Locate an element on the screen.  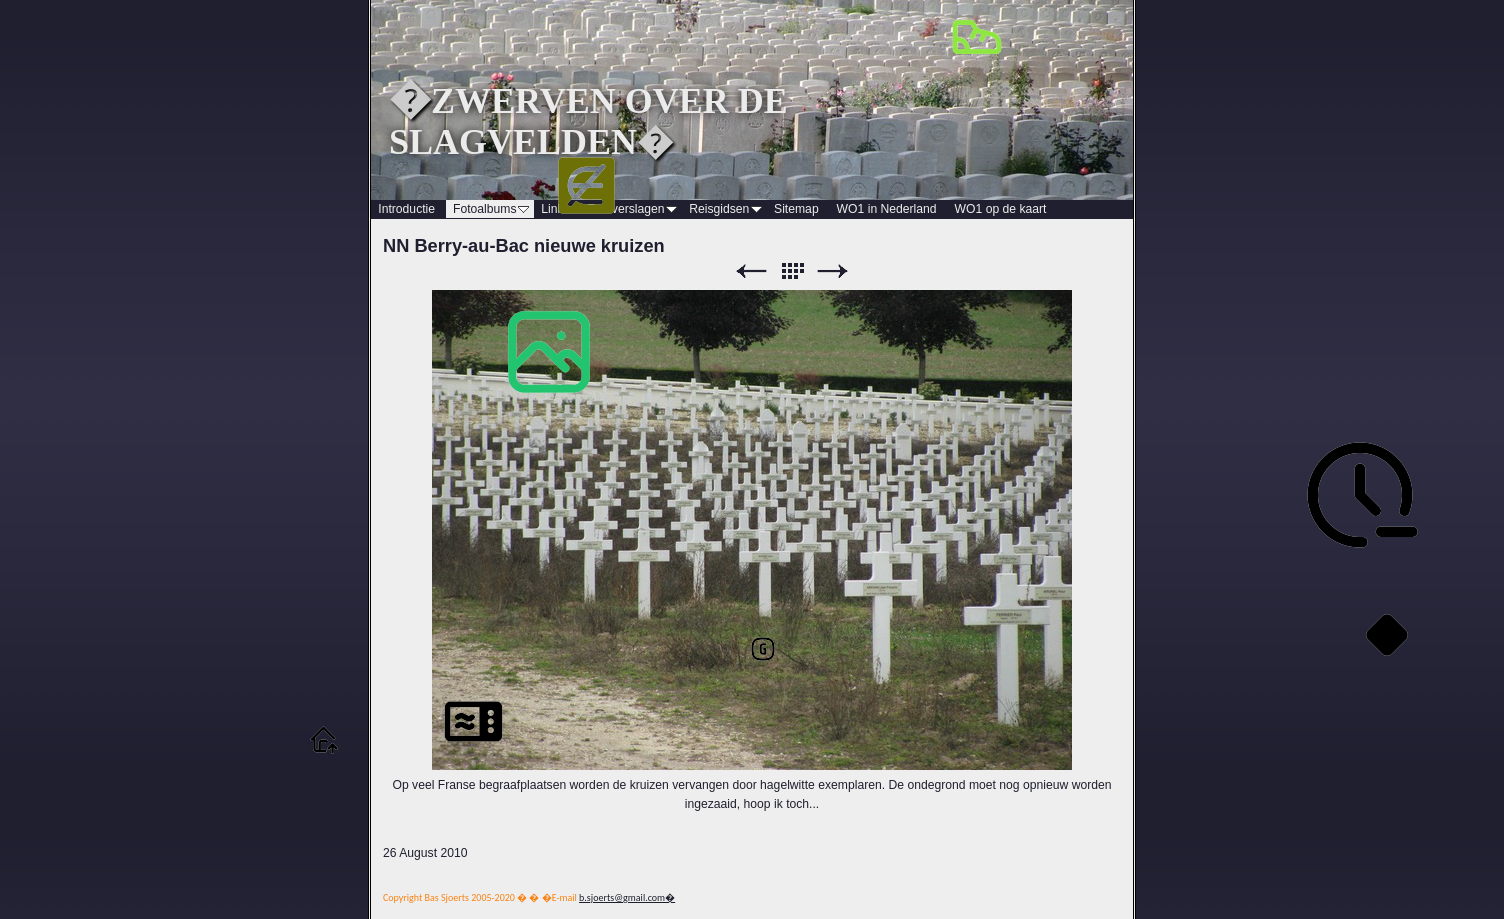
navigate up to home directory is located at coordinates (323, 739).